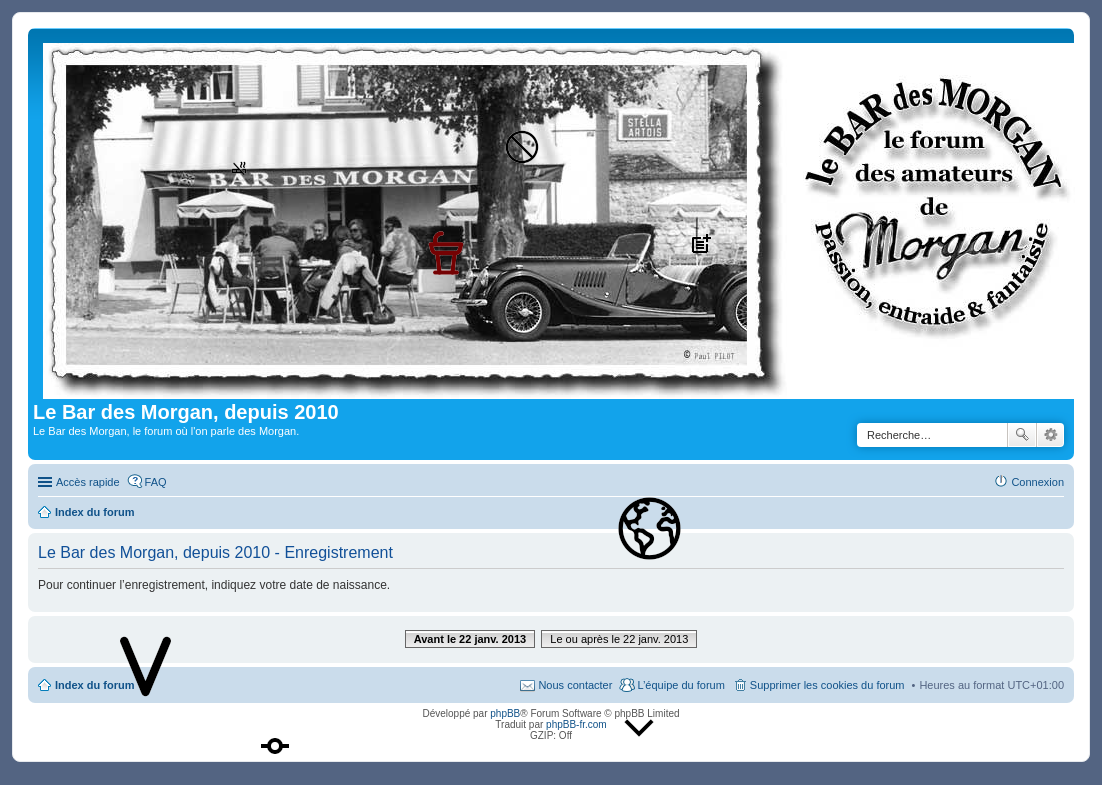 This screenshot has height=785, width=1102. I want to click on indicates a verified or validated status, so click(145, 666).